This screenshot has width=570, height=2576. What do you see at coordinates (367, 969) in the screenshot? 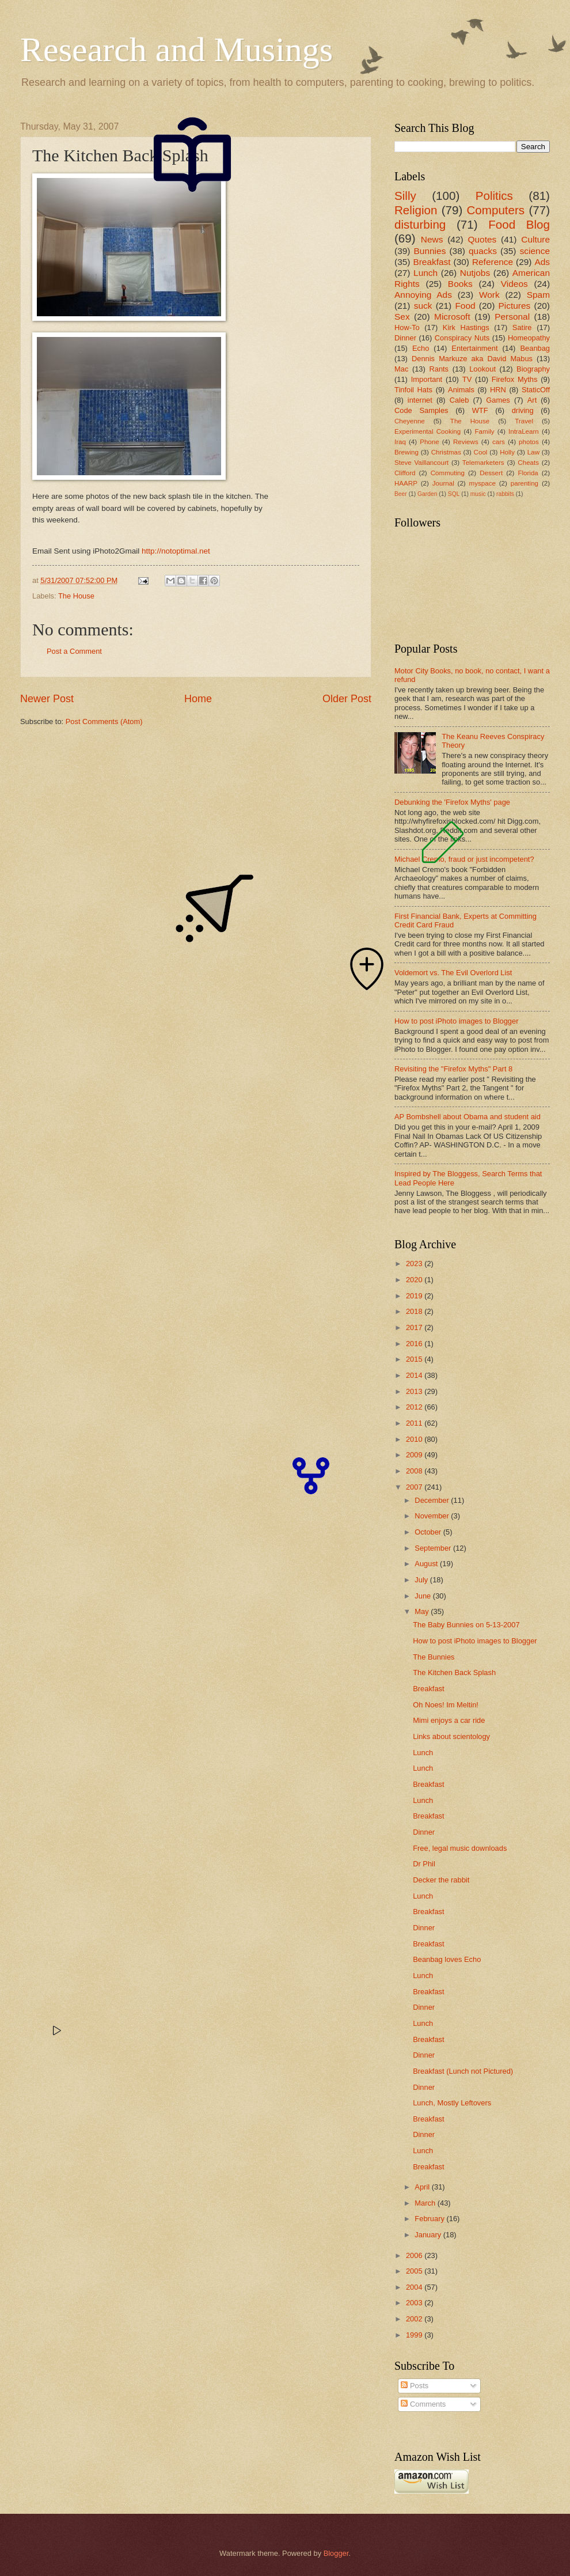
I see `add a new location pin` at bounding box center [367, 969].